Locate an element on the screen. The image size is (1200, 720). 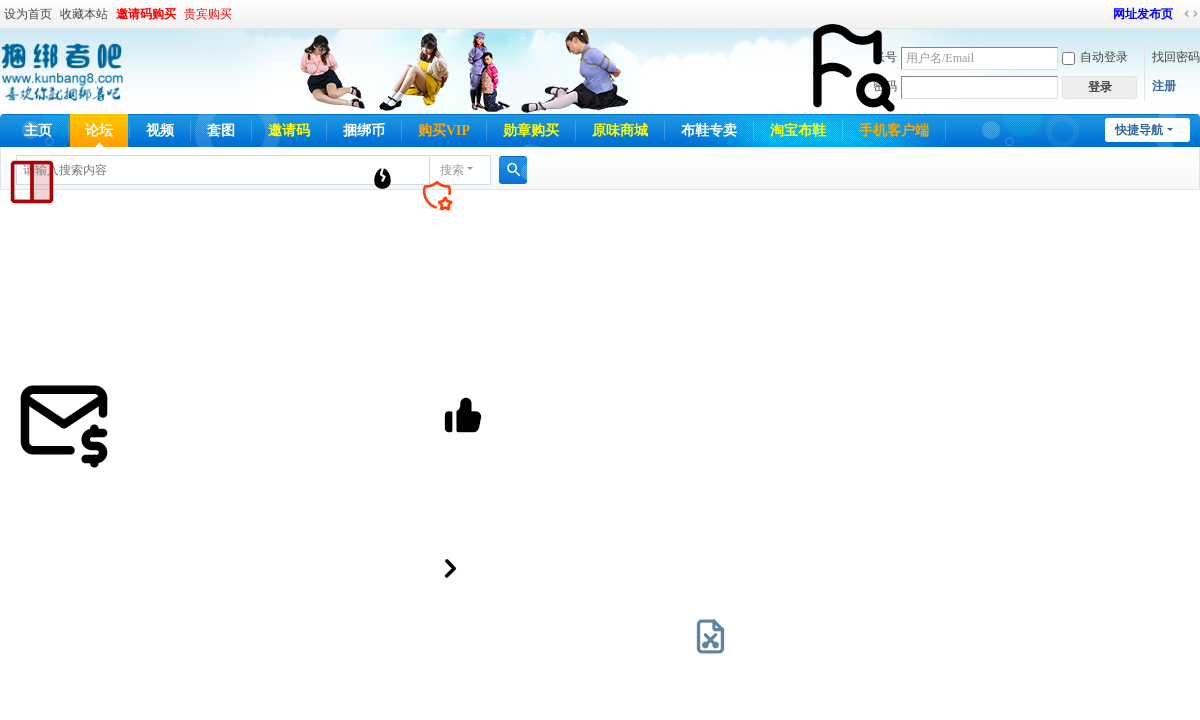
cut or remove a file is located at coordinates (710, 636).